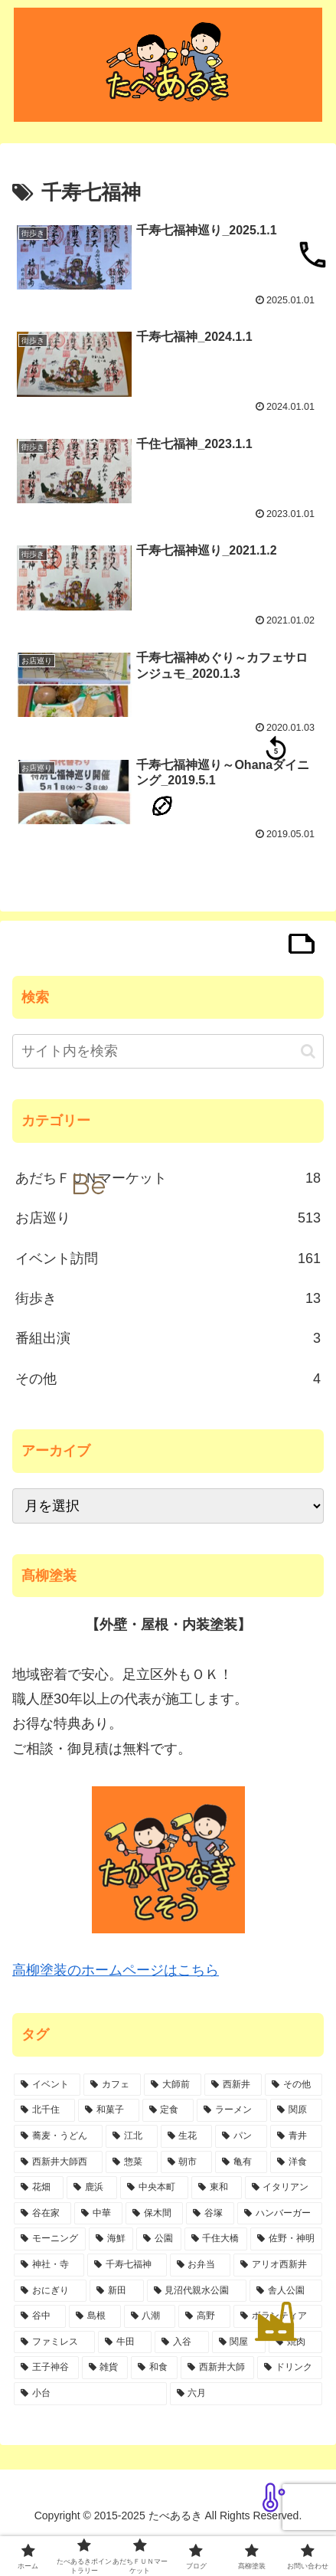 This screenshot has width=336, height=2576. What do you see at coordinates (312, 254) in the screenshot?
I see `make a phone call` at bounding box center [312, 254].